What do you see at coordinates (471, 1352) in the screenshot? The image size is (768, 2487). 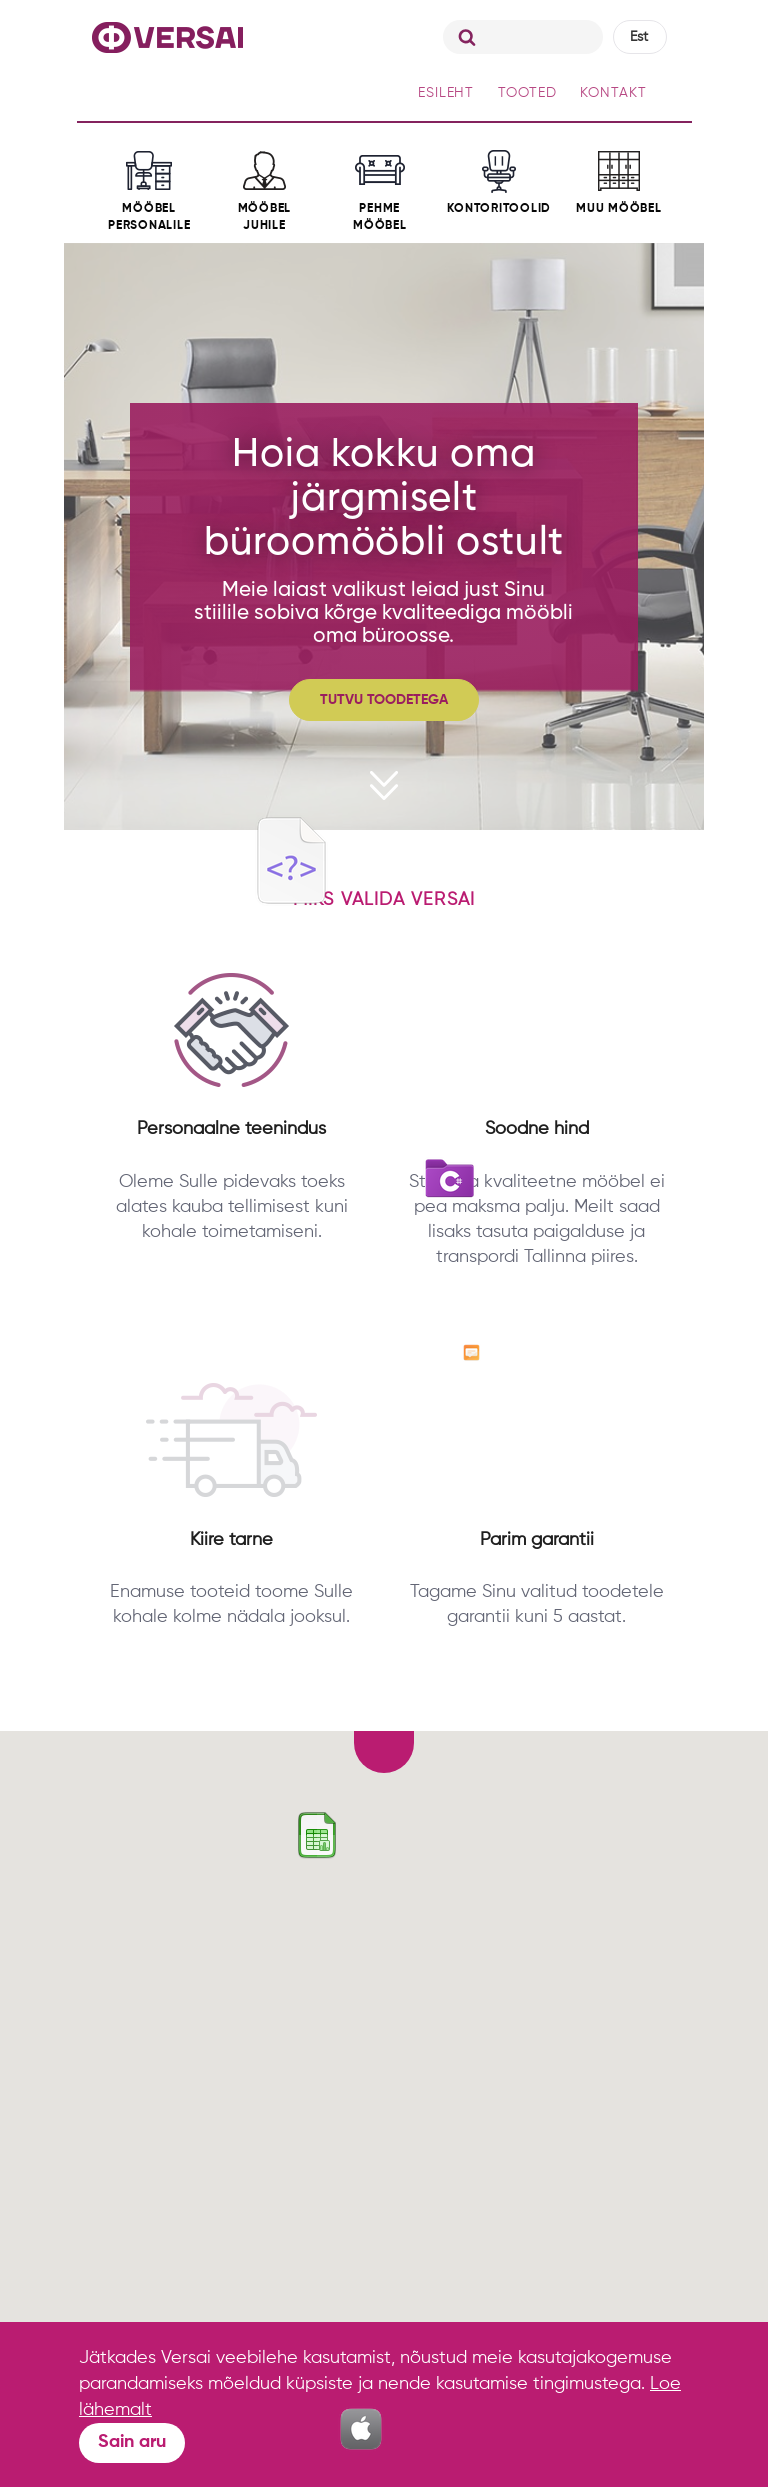 I see `open empathy messaging app` at bounding box center [471, 1352].